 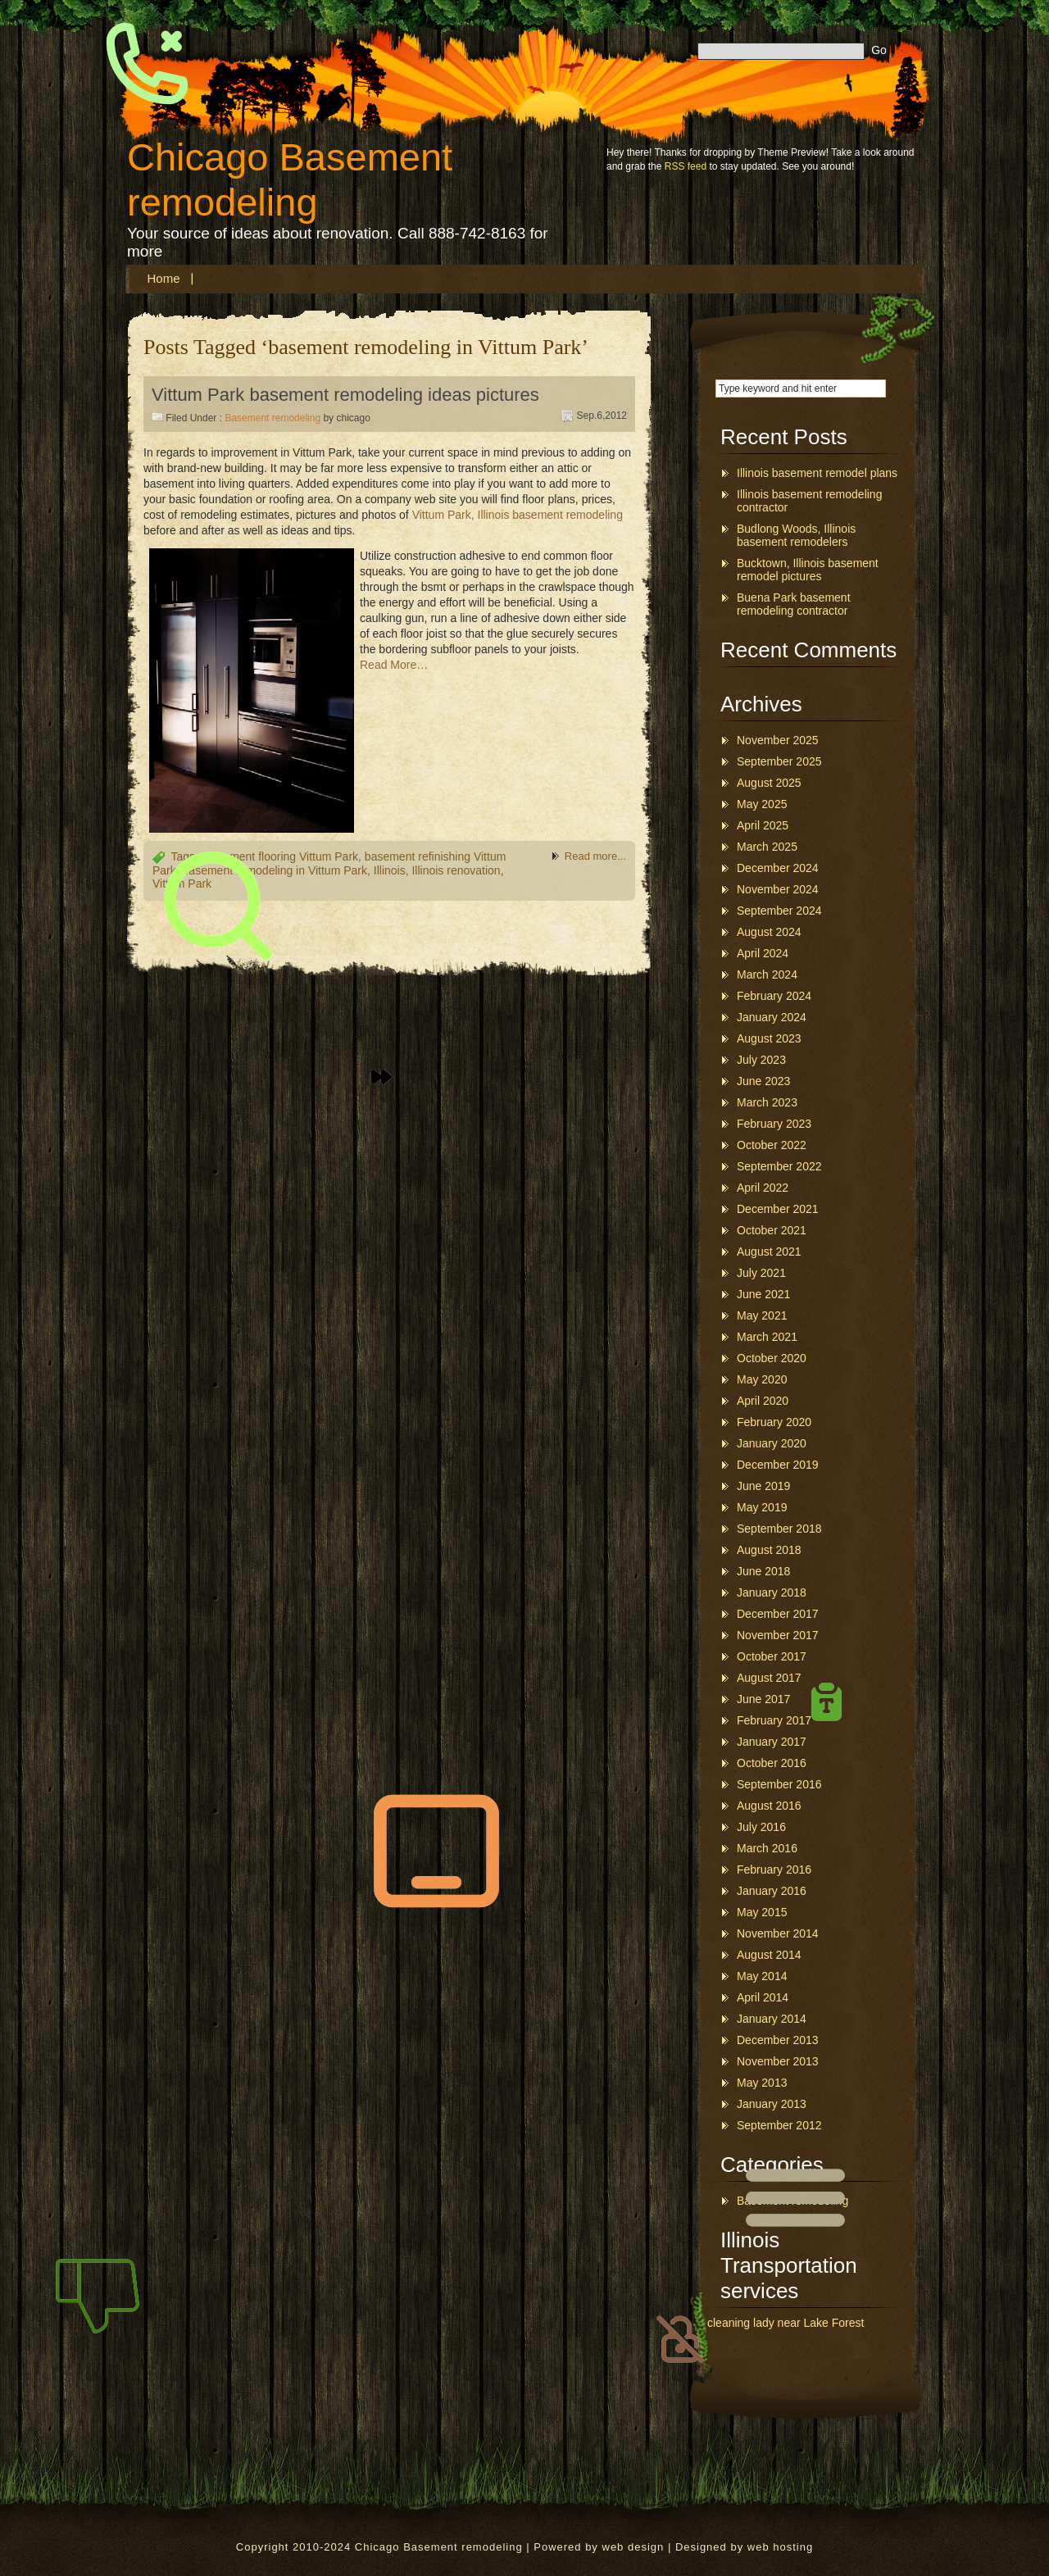 I want to click on skip to the next track, so click(x=380, y=1077).